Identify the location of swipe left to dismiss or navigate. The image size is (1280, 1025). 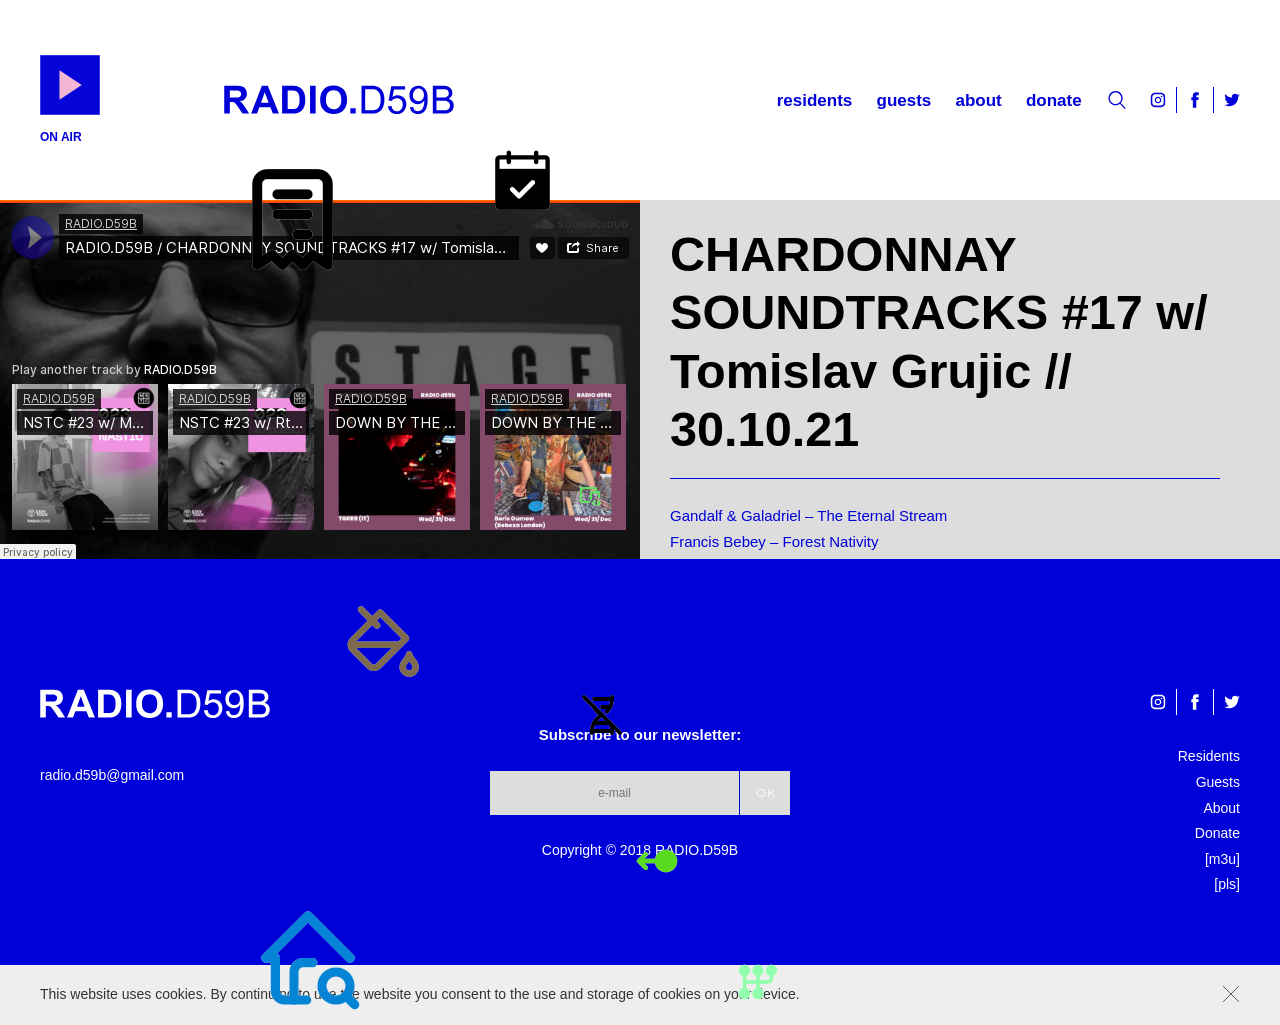
(657, 861).